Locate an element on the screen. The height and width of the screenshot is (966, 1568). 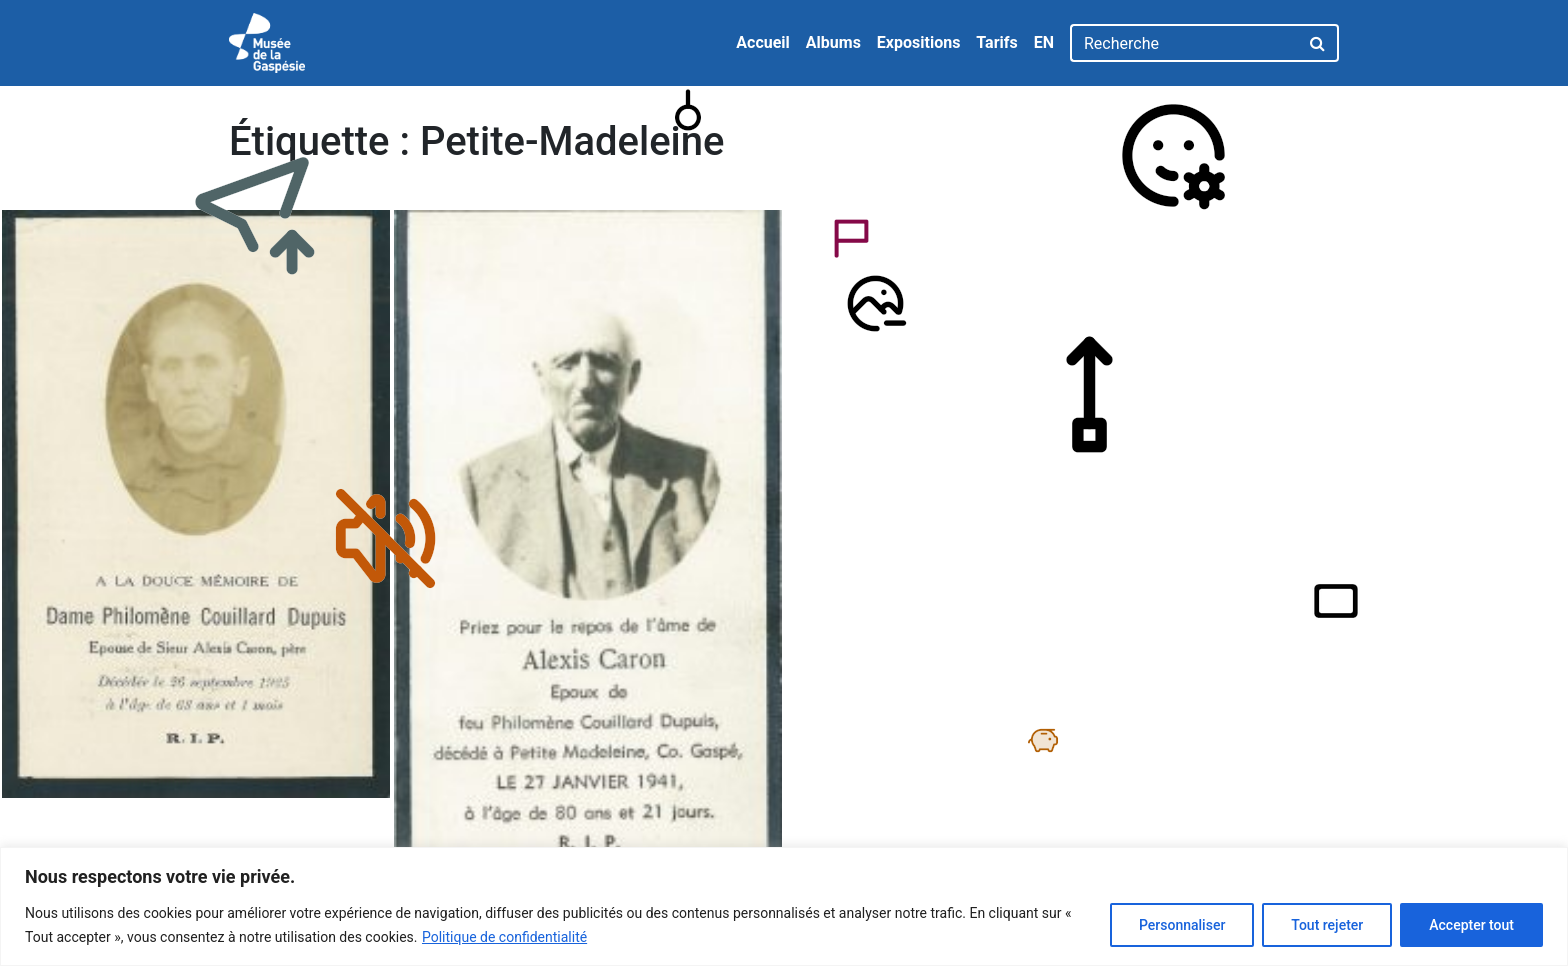
remove a photo from your collection is located at coordinates (875, 303).